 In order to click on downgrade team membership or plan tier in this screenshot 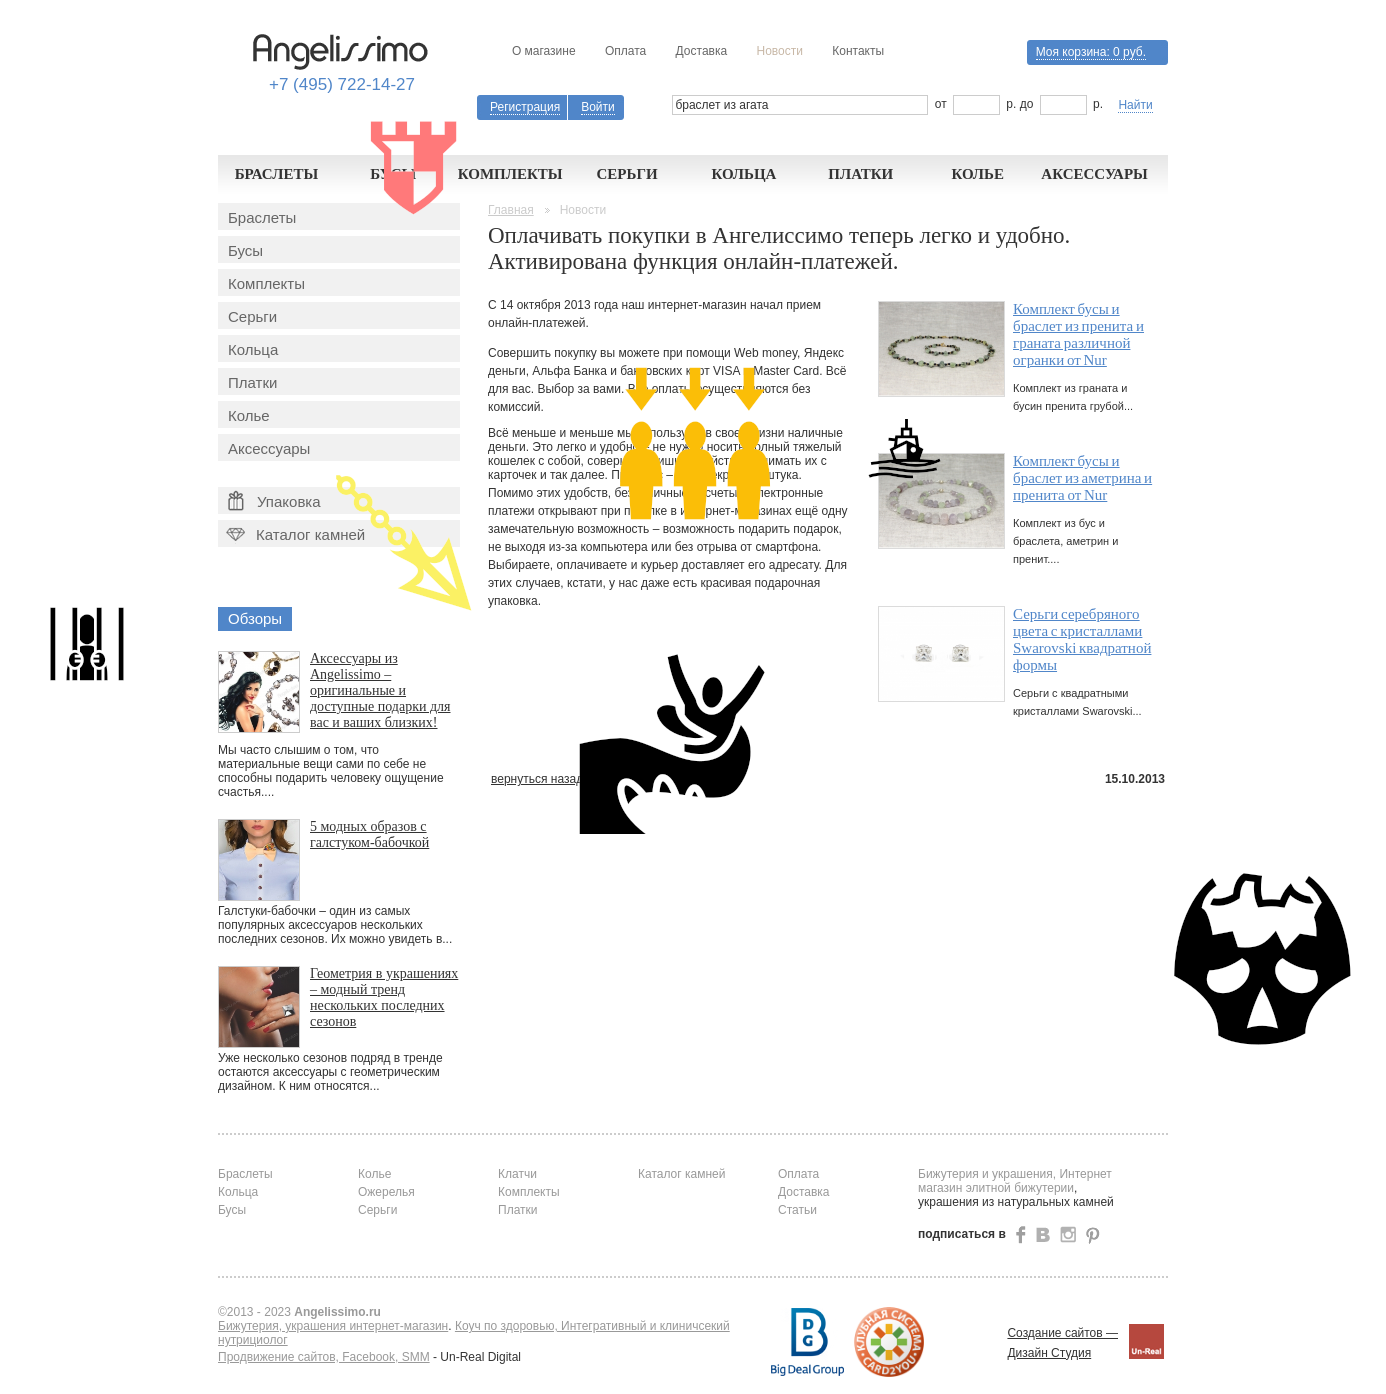, I will do `click(695, 443)`.